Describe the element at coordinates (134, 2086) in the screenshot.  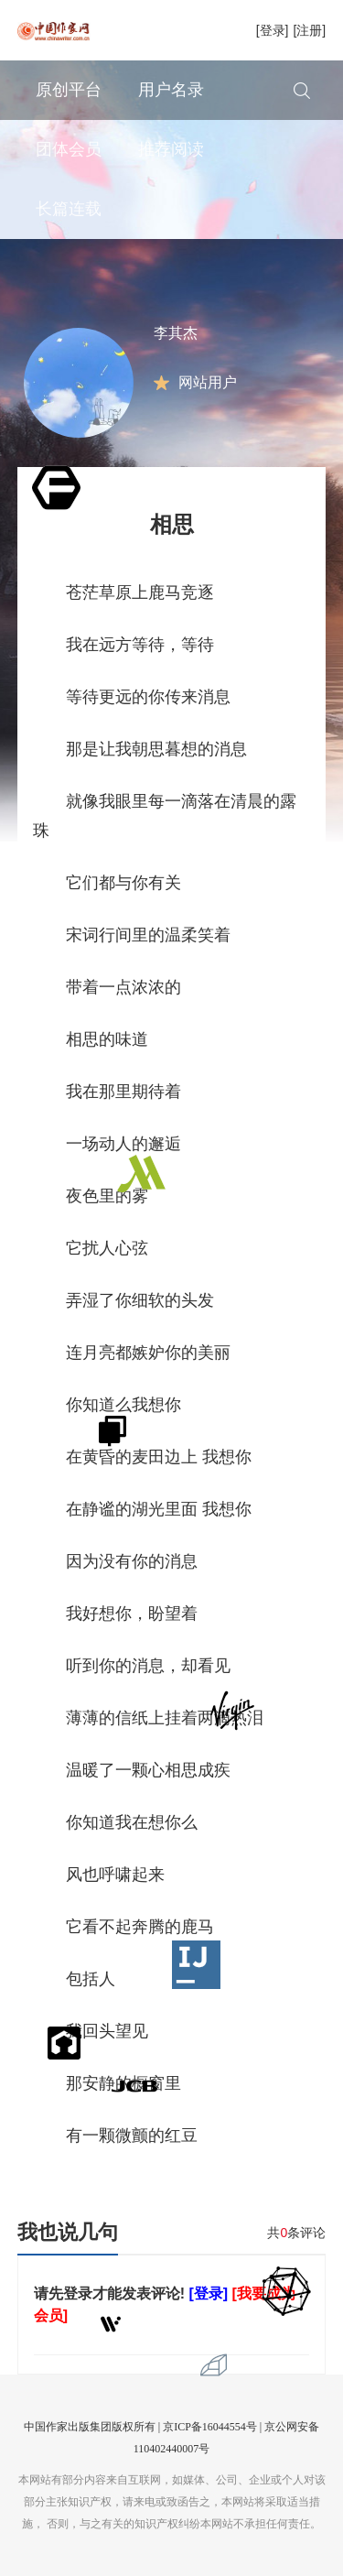
I see `pay with JCB credit card` at that location.